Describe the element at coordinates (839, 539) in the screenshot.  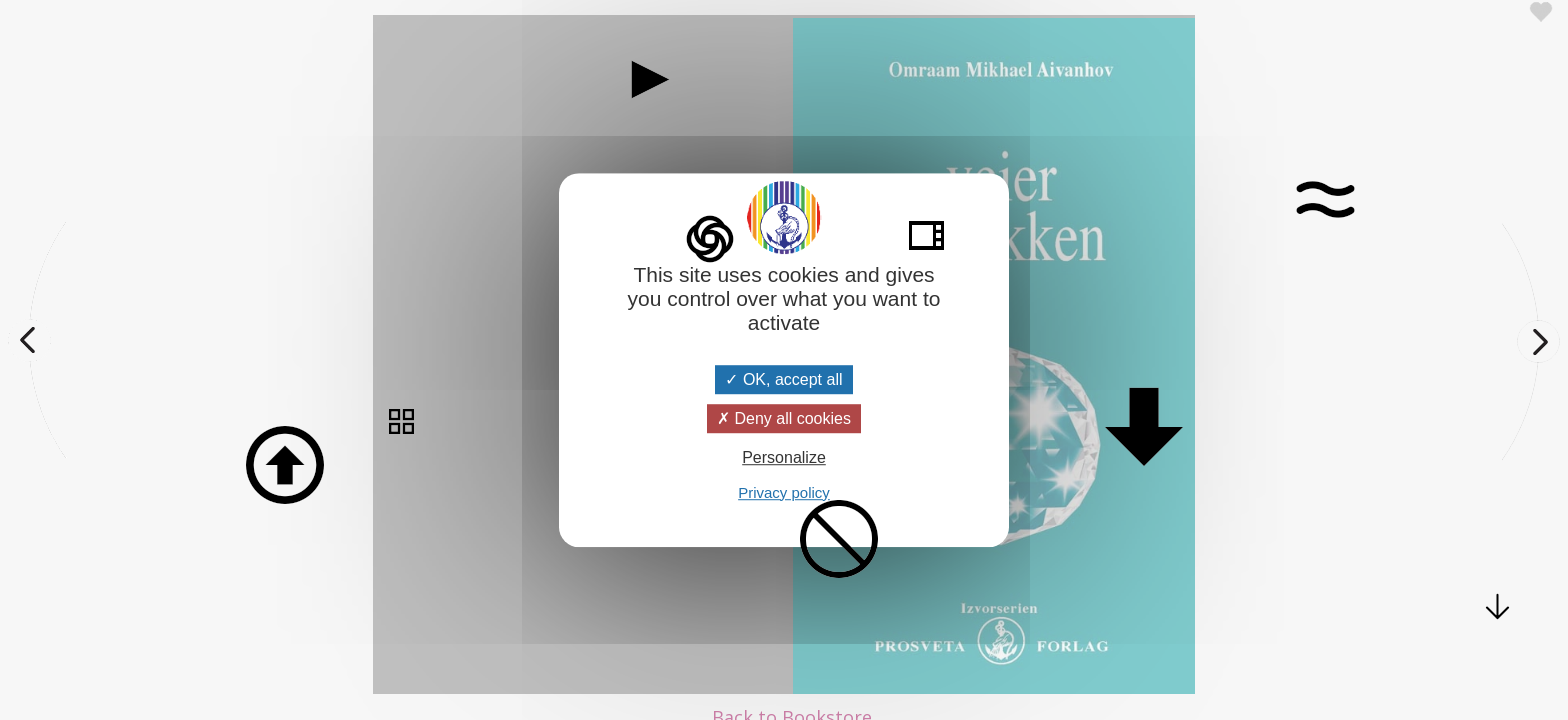
I see `indicates a blocked or prohibited action` at that location.